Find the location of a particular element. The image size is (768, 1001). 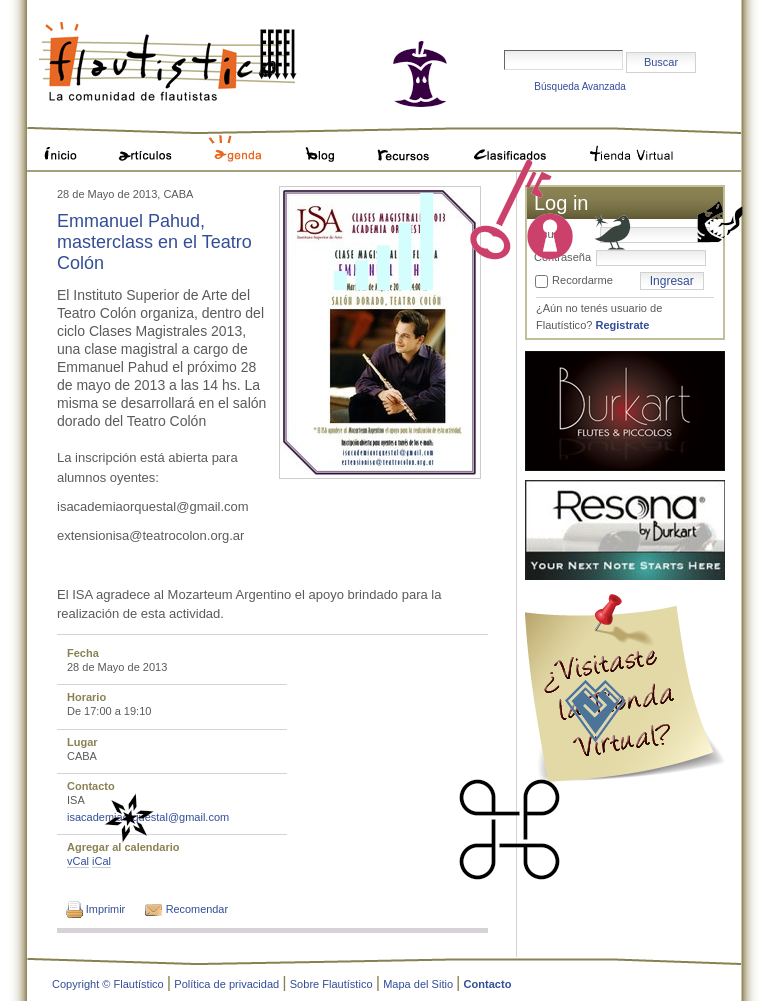

indicates food waste or compost category is located at coordinates (420, 74).